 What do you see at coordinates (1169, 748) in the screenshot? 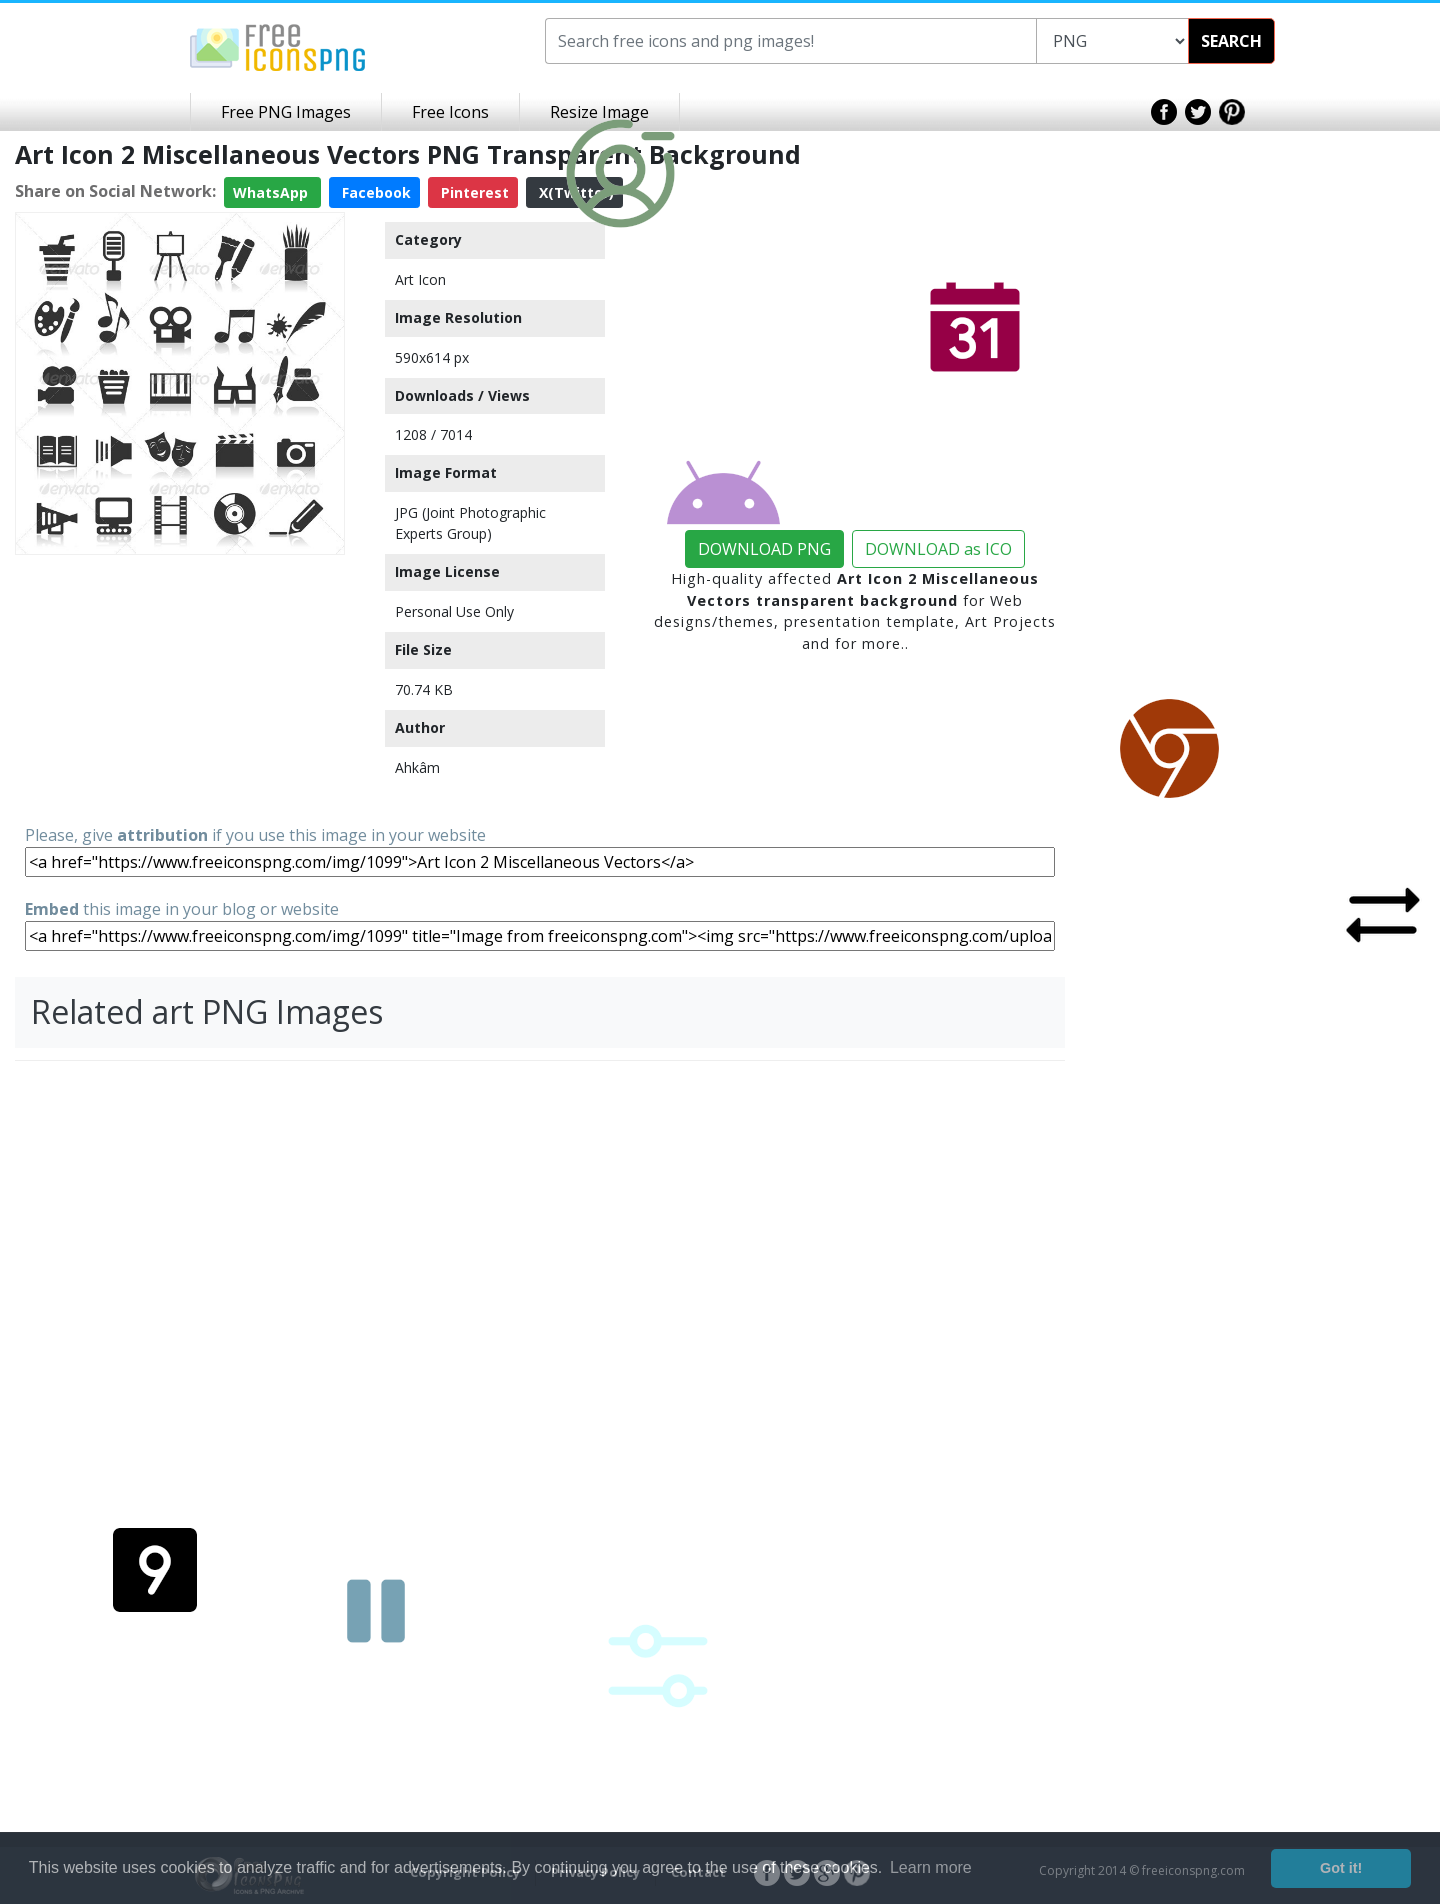
I see `open link in Google Chrome browser` at bounding box center [1169, 748].